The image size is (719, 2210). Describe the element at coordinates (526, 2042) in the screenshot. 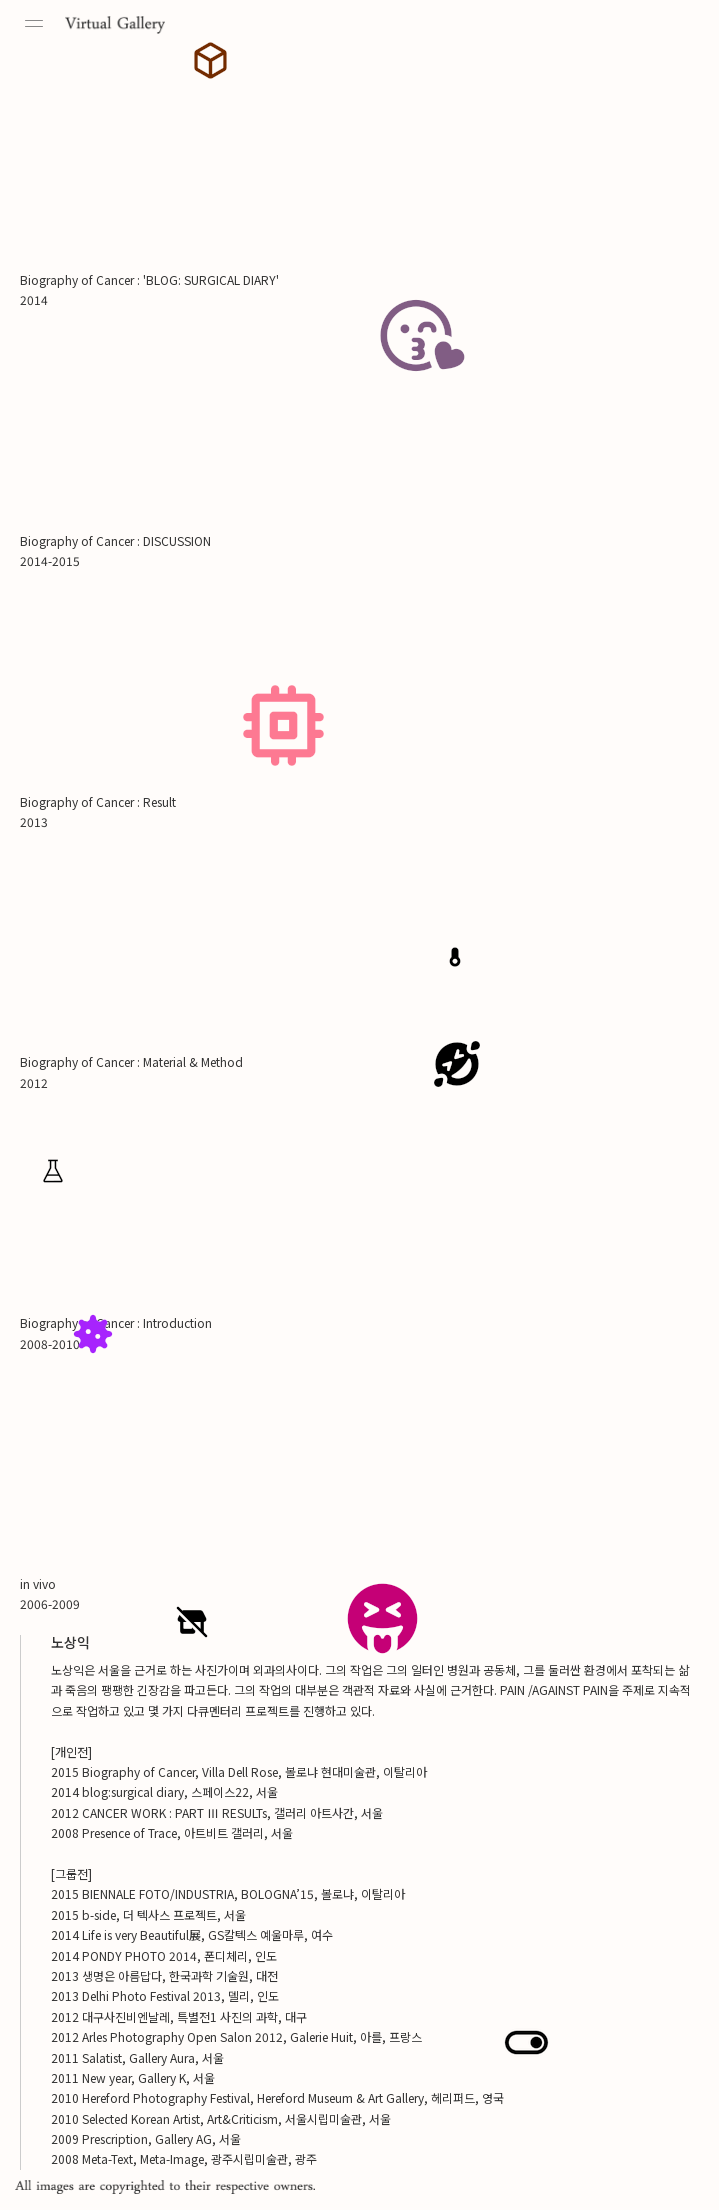

I see `toggle switch in the on/enabled state` at that location.